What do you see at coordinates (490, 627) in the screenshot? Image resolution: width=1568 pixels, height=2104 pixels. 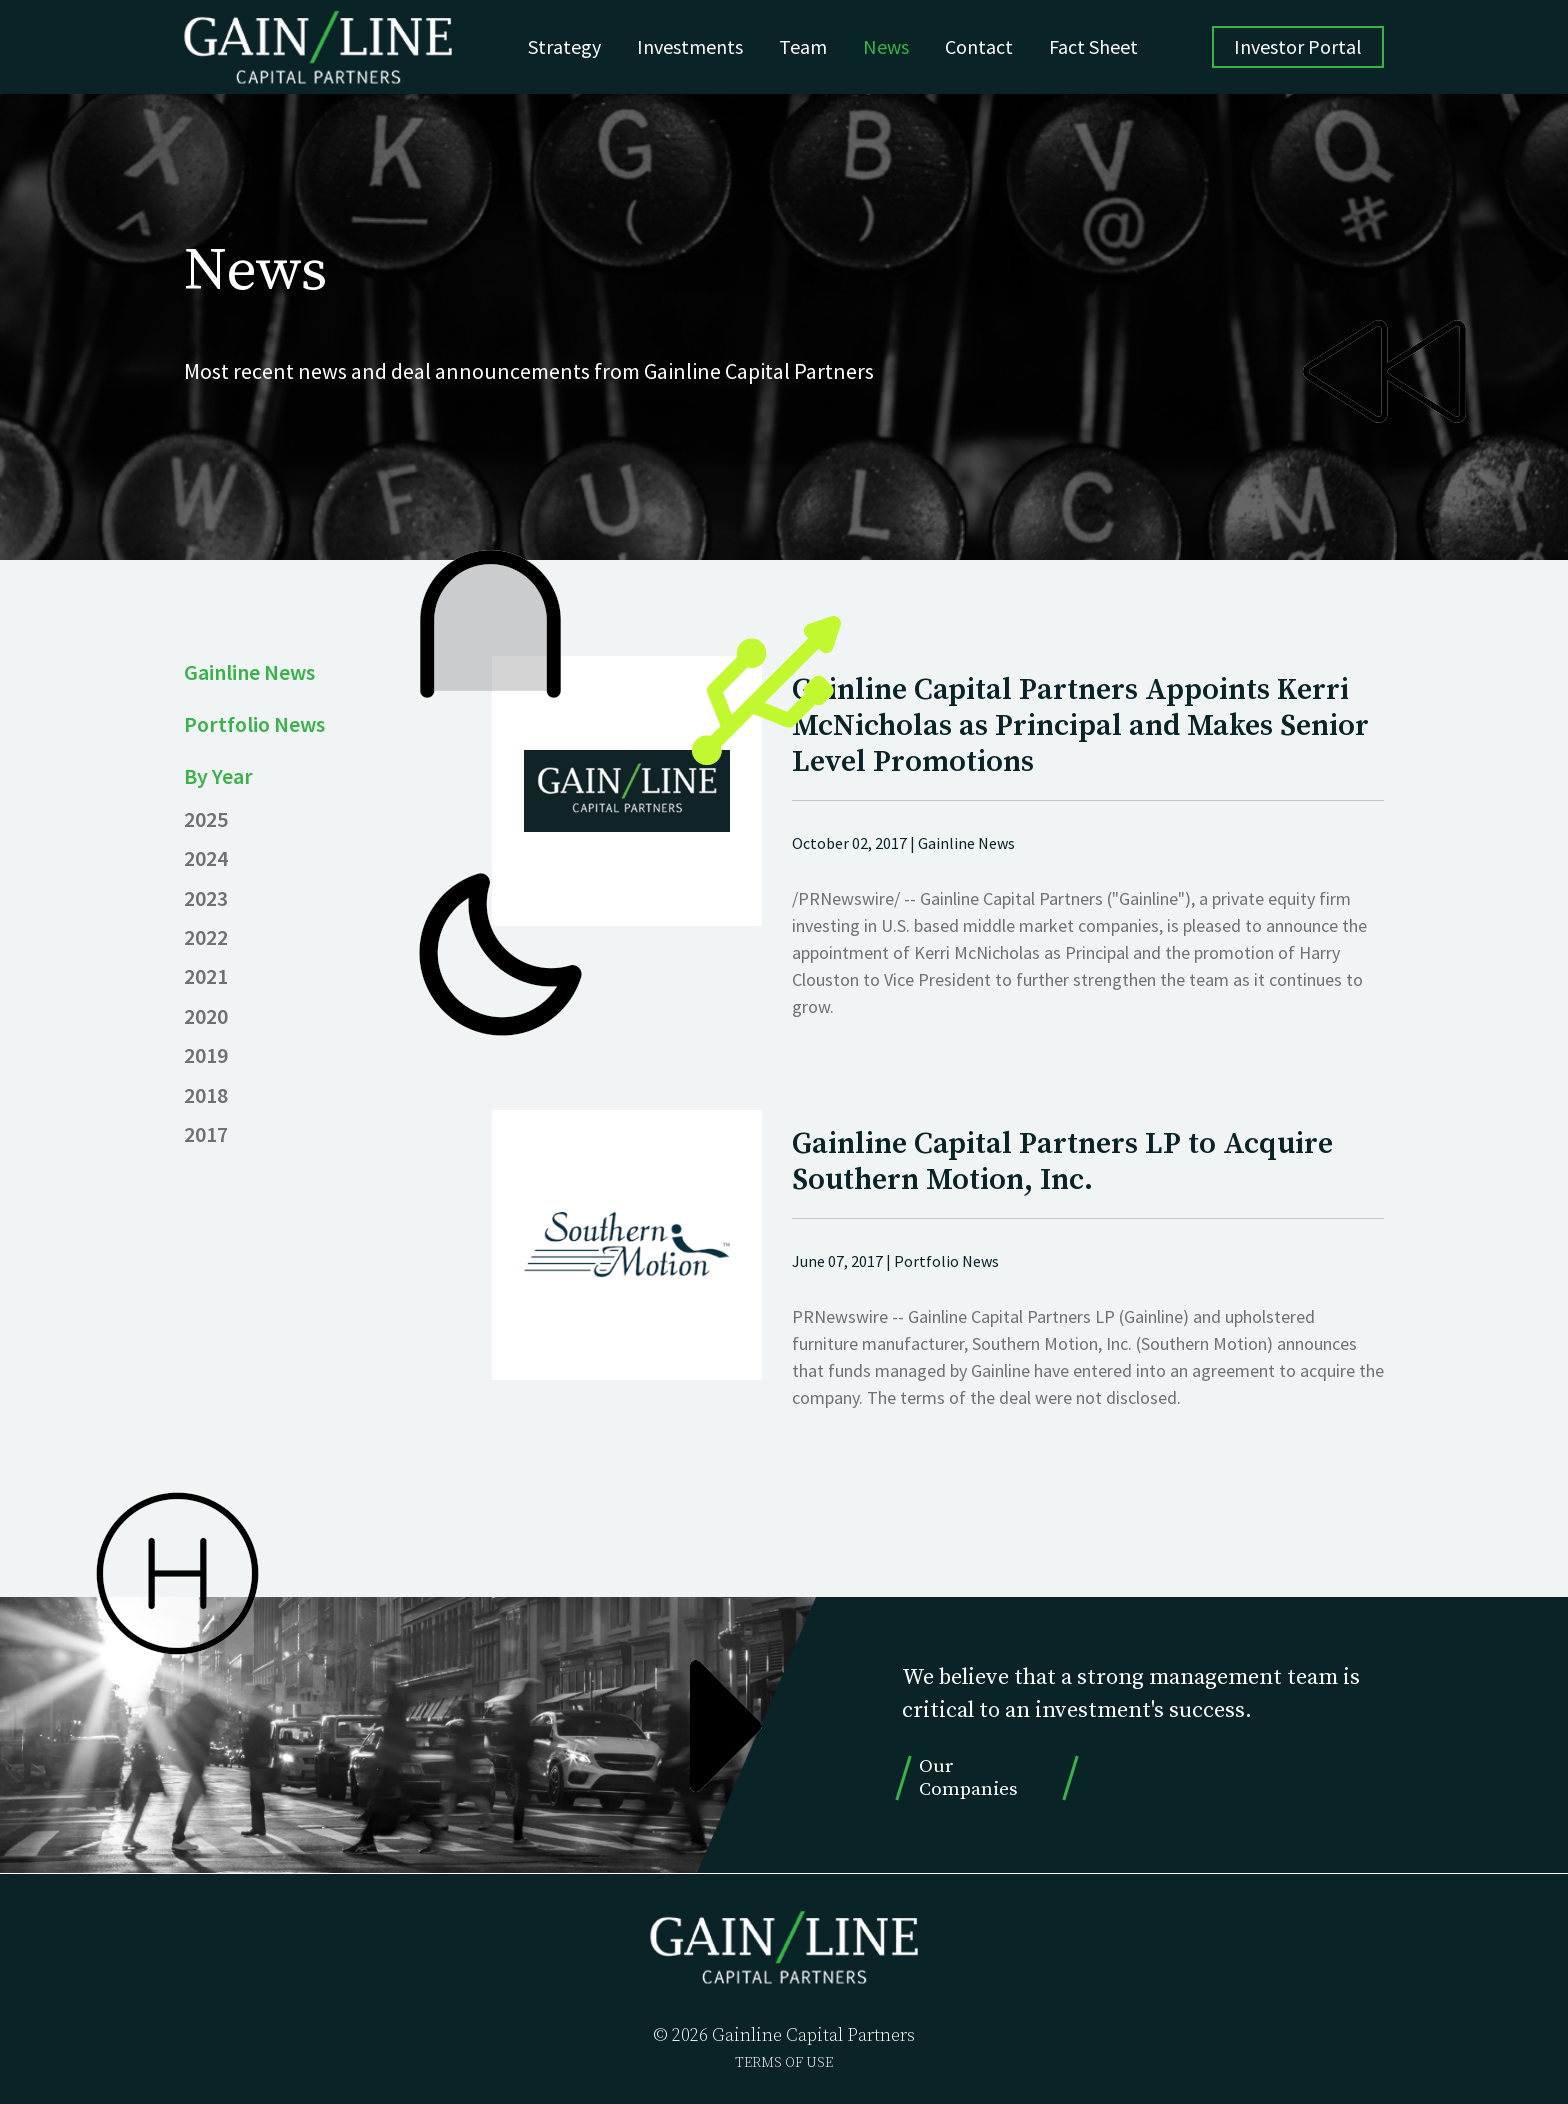 I see `represents set intersection in data operations` at bounding box center [490, 627].